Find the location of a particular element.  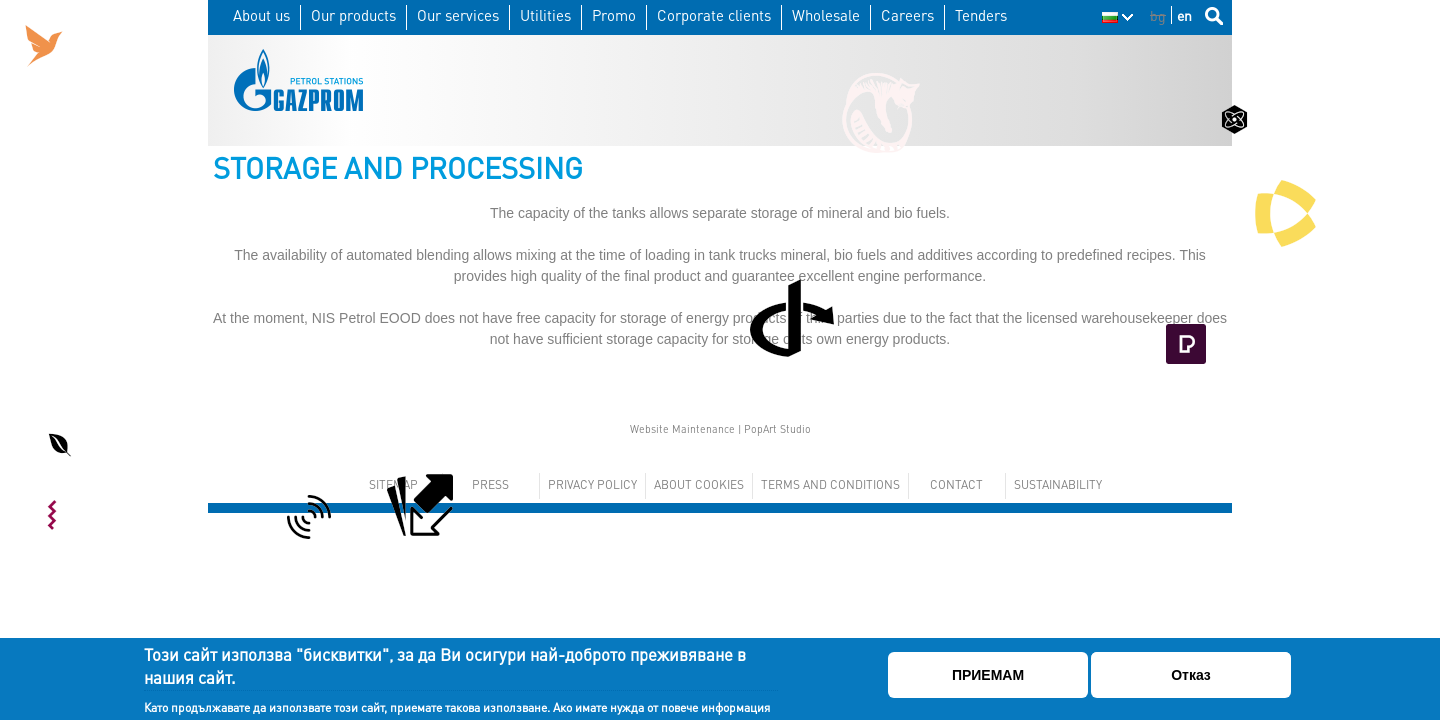

sign in with OpenID authentication is located at coordinates (792, 318).